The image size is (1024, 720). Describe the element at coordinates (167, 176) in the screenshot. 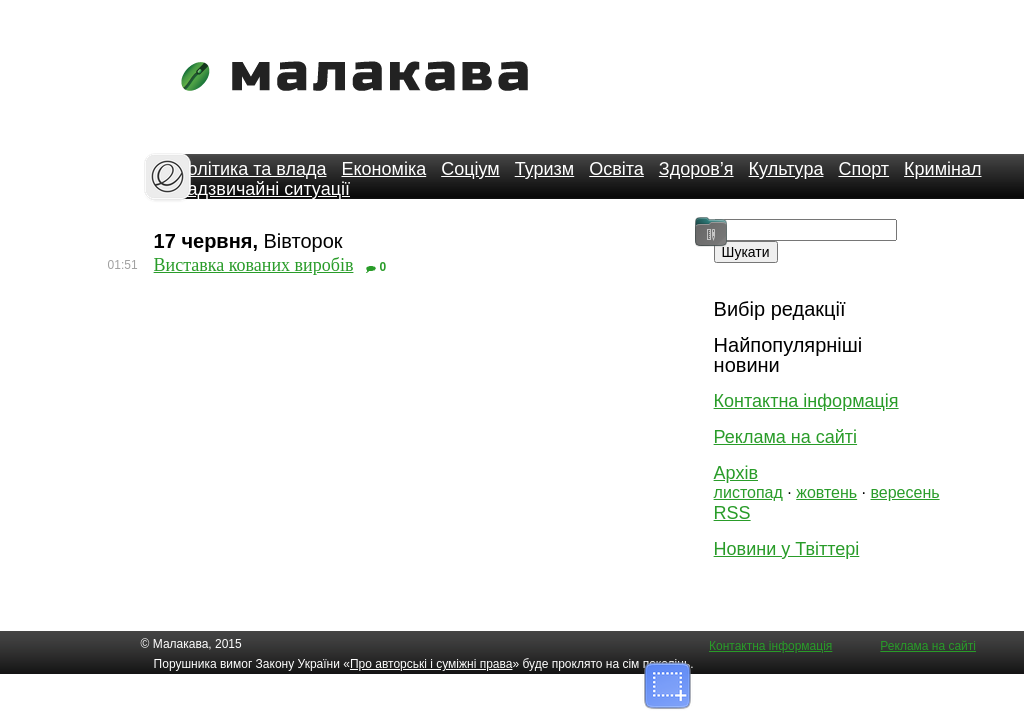

I see `launch elementary OS app or settings` at that location.